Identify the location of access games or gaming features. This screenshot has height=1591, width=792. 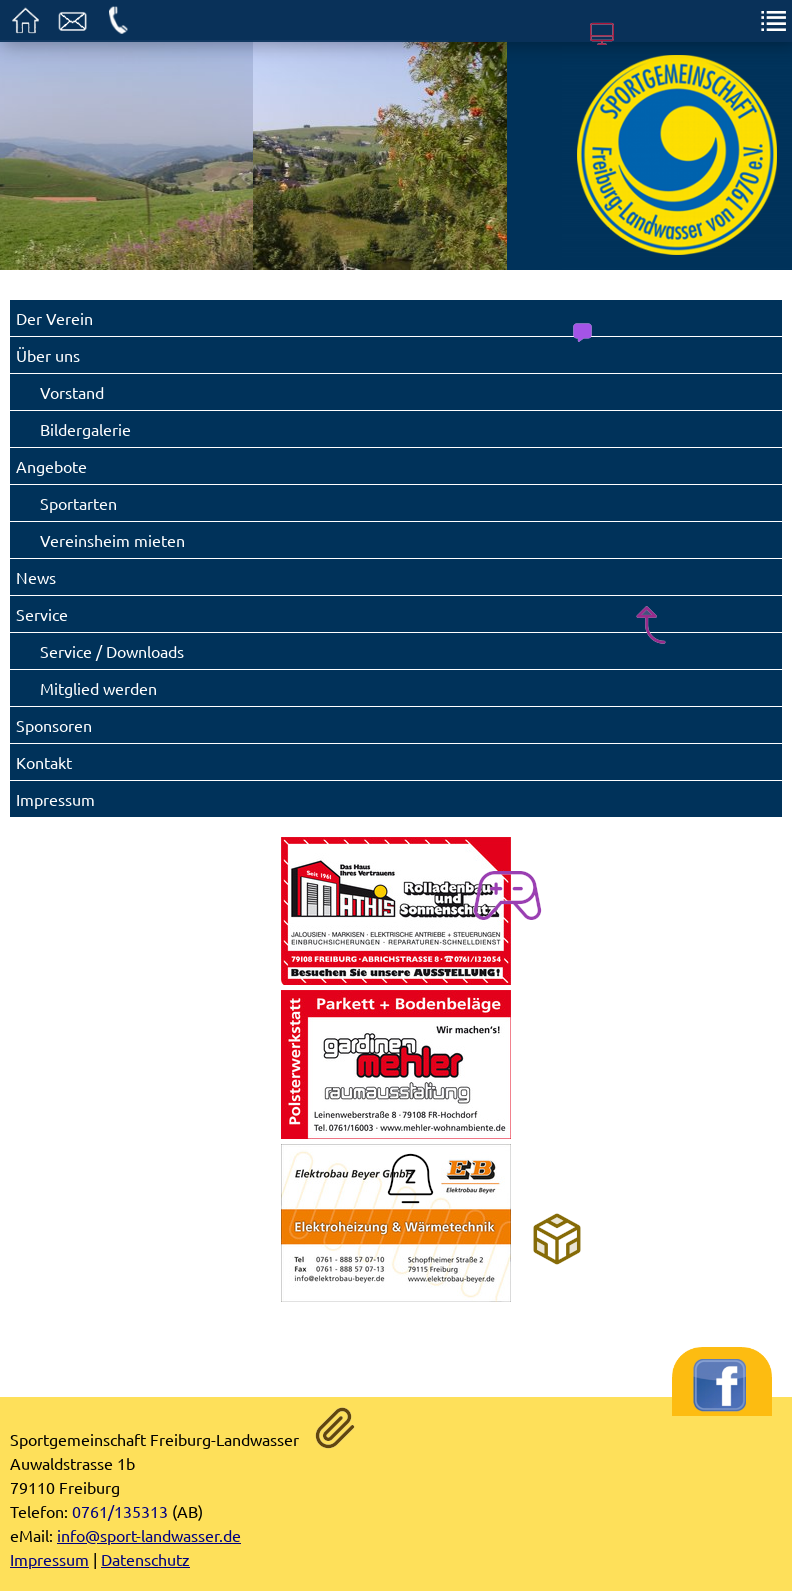
(507, 895).